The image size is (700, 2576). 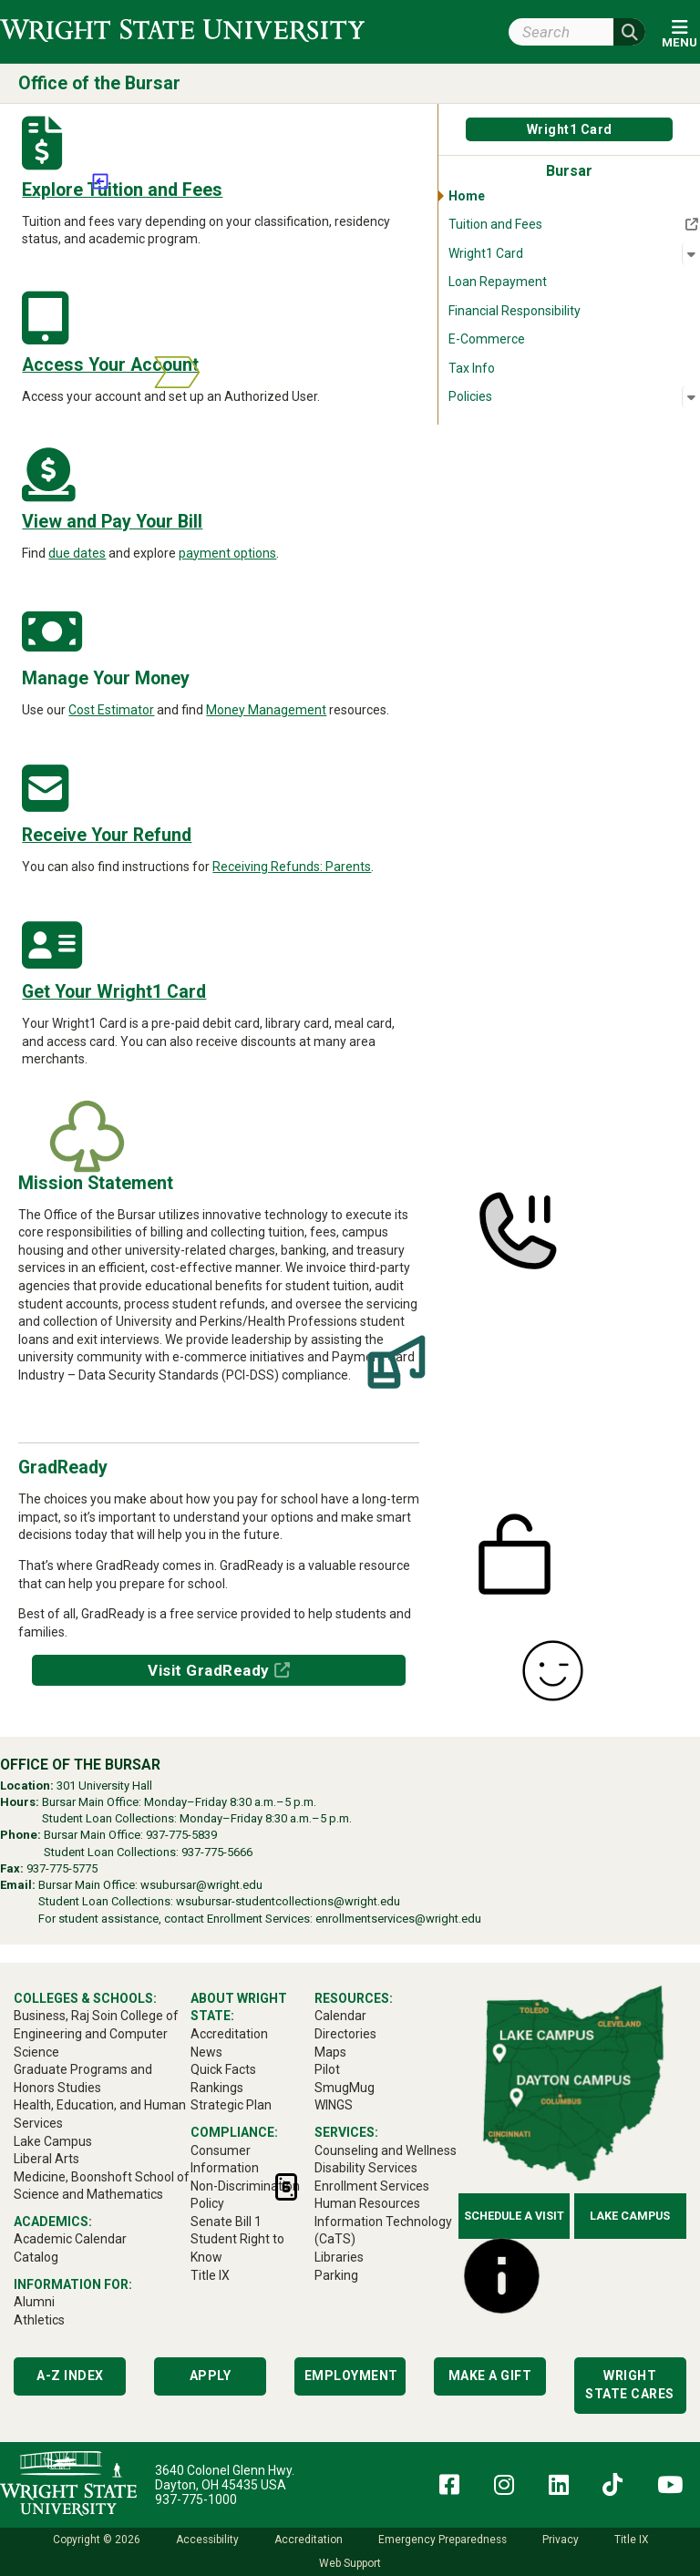 What do you see at coordinates (175, 372) in the screenshot?
I see `apply a tag or label to an item` at bounding box center [175, 372].